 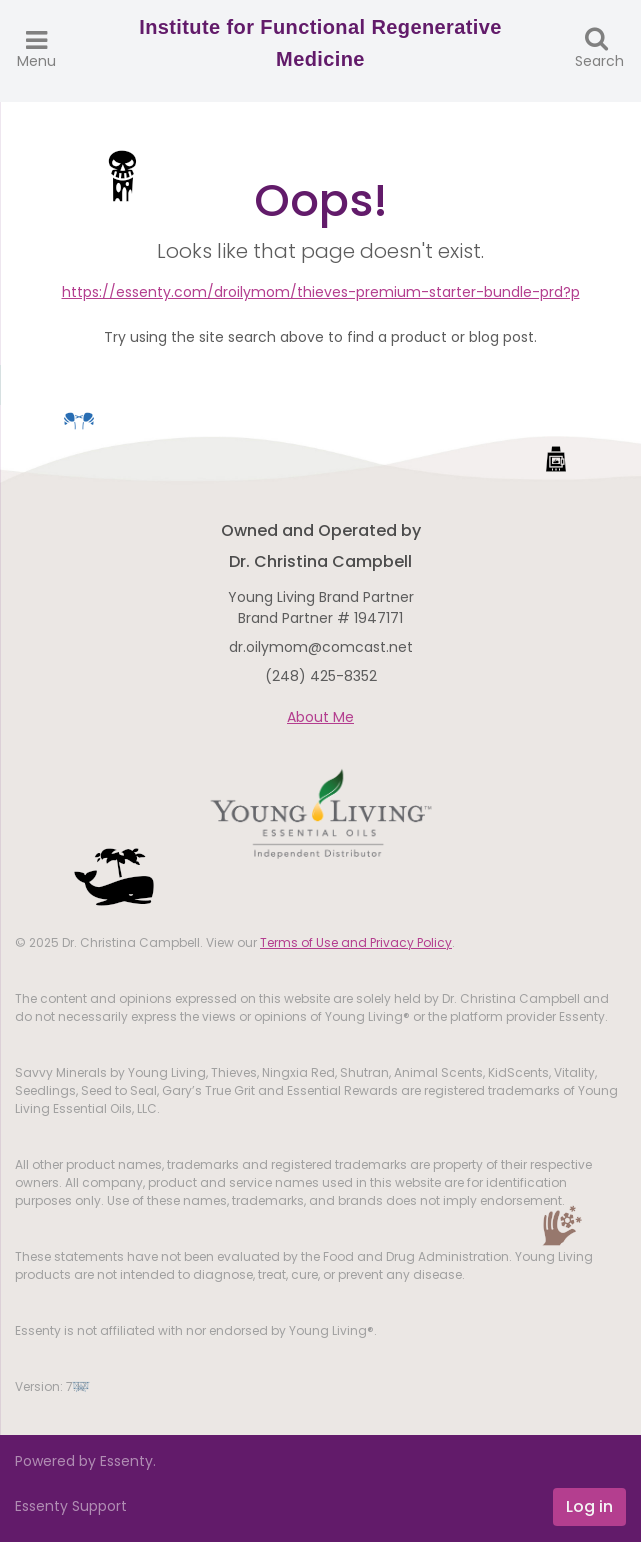 What do you see at coordinates (556, 459) in the screenshot?
I see `access furnace or heating controls` at bounding box center [556, 459].